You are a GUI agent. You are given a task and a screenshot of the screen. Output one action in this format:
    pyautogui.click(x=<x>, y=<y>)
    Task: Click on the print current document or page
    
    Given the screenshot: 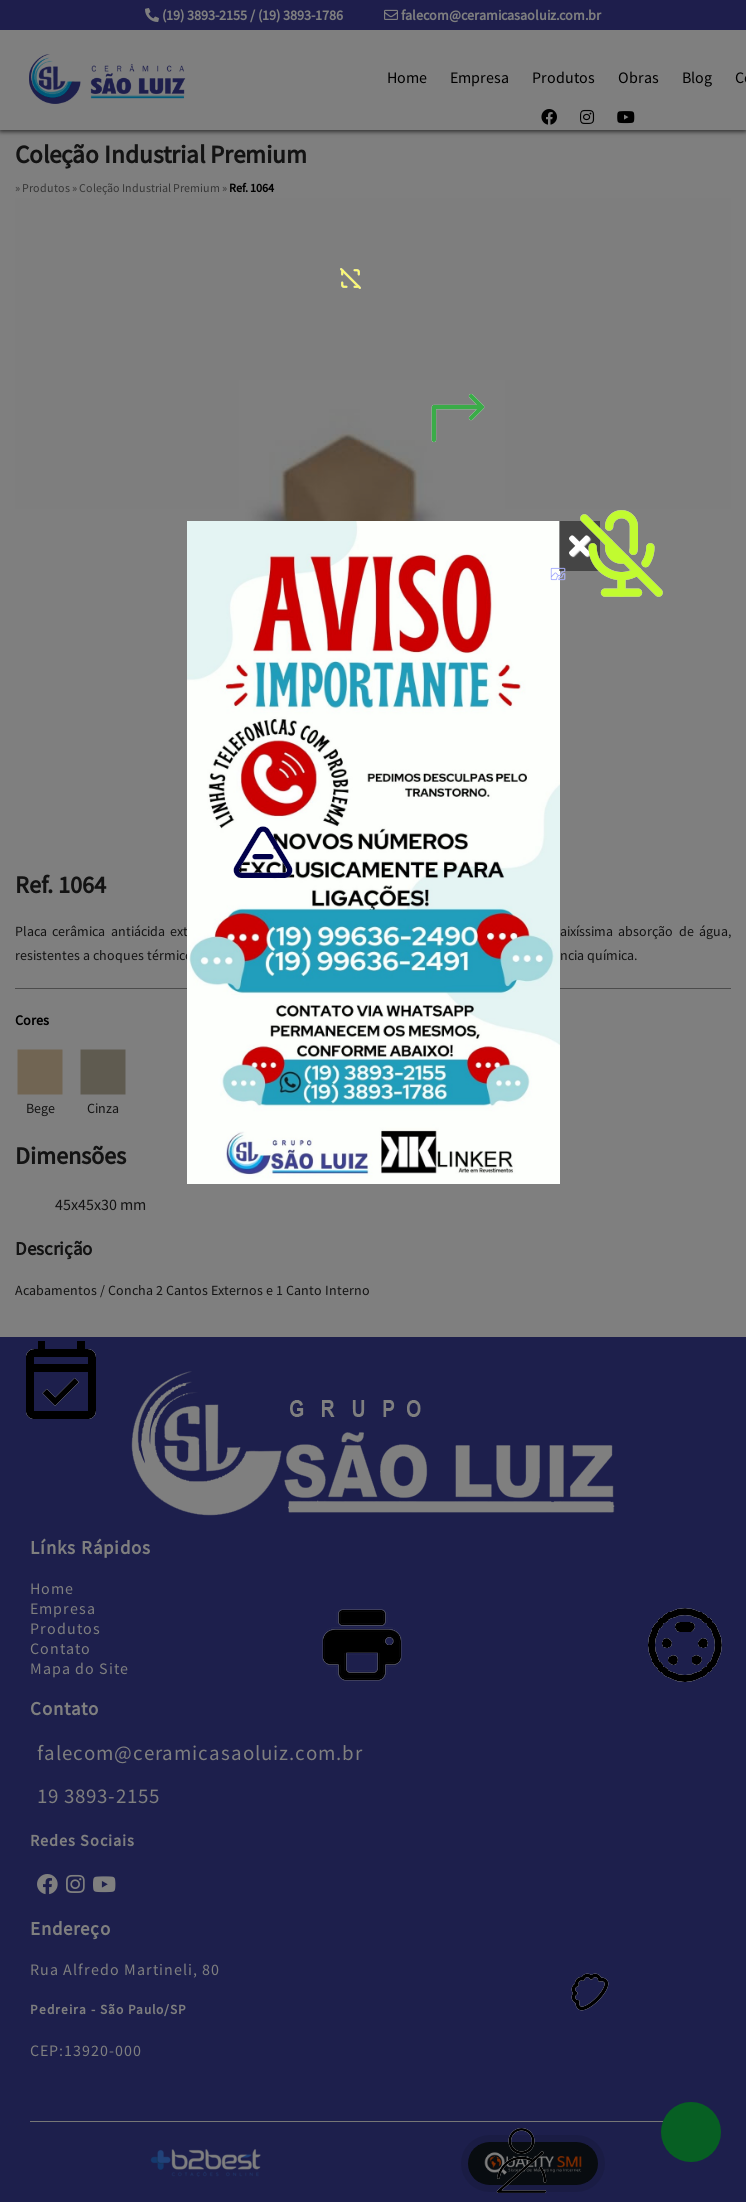 What is the action you would take?
    pyautogui.click(x=362, y=1645)
    